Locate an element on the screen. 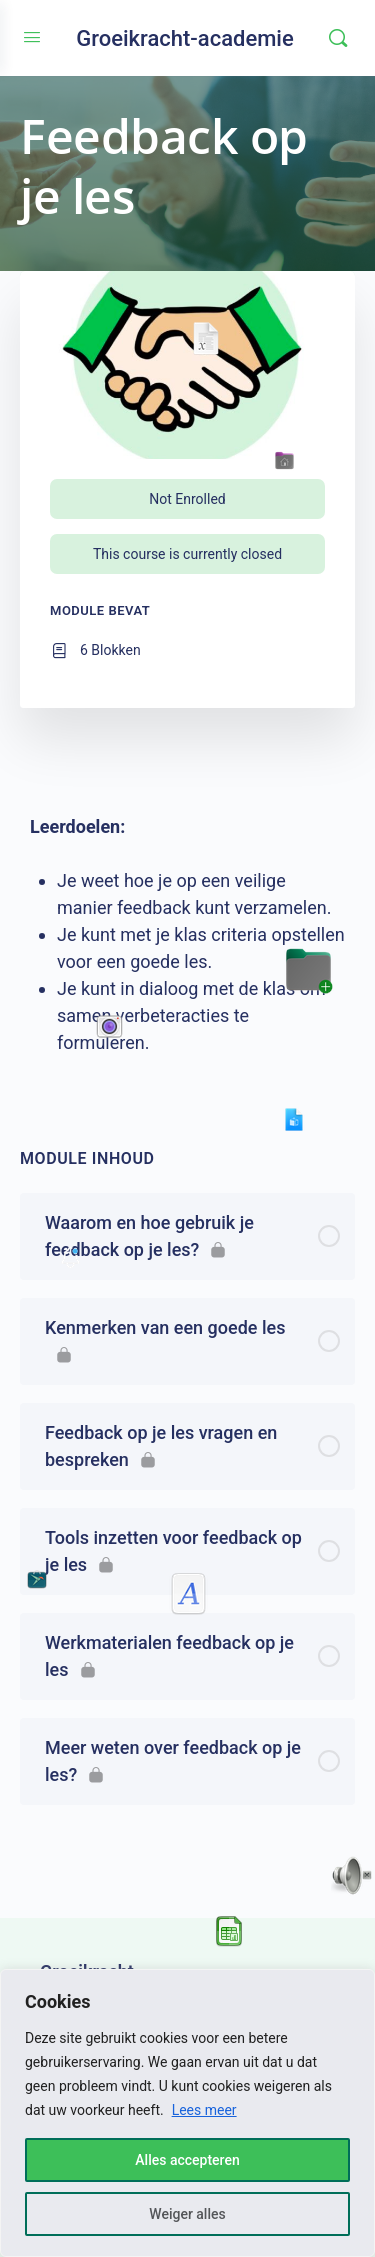 This screenshot has height=2257, width=375. libreoffice calc spreadsheet template file is located at coordinates (229, 1931).